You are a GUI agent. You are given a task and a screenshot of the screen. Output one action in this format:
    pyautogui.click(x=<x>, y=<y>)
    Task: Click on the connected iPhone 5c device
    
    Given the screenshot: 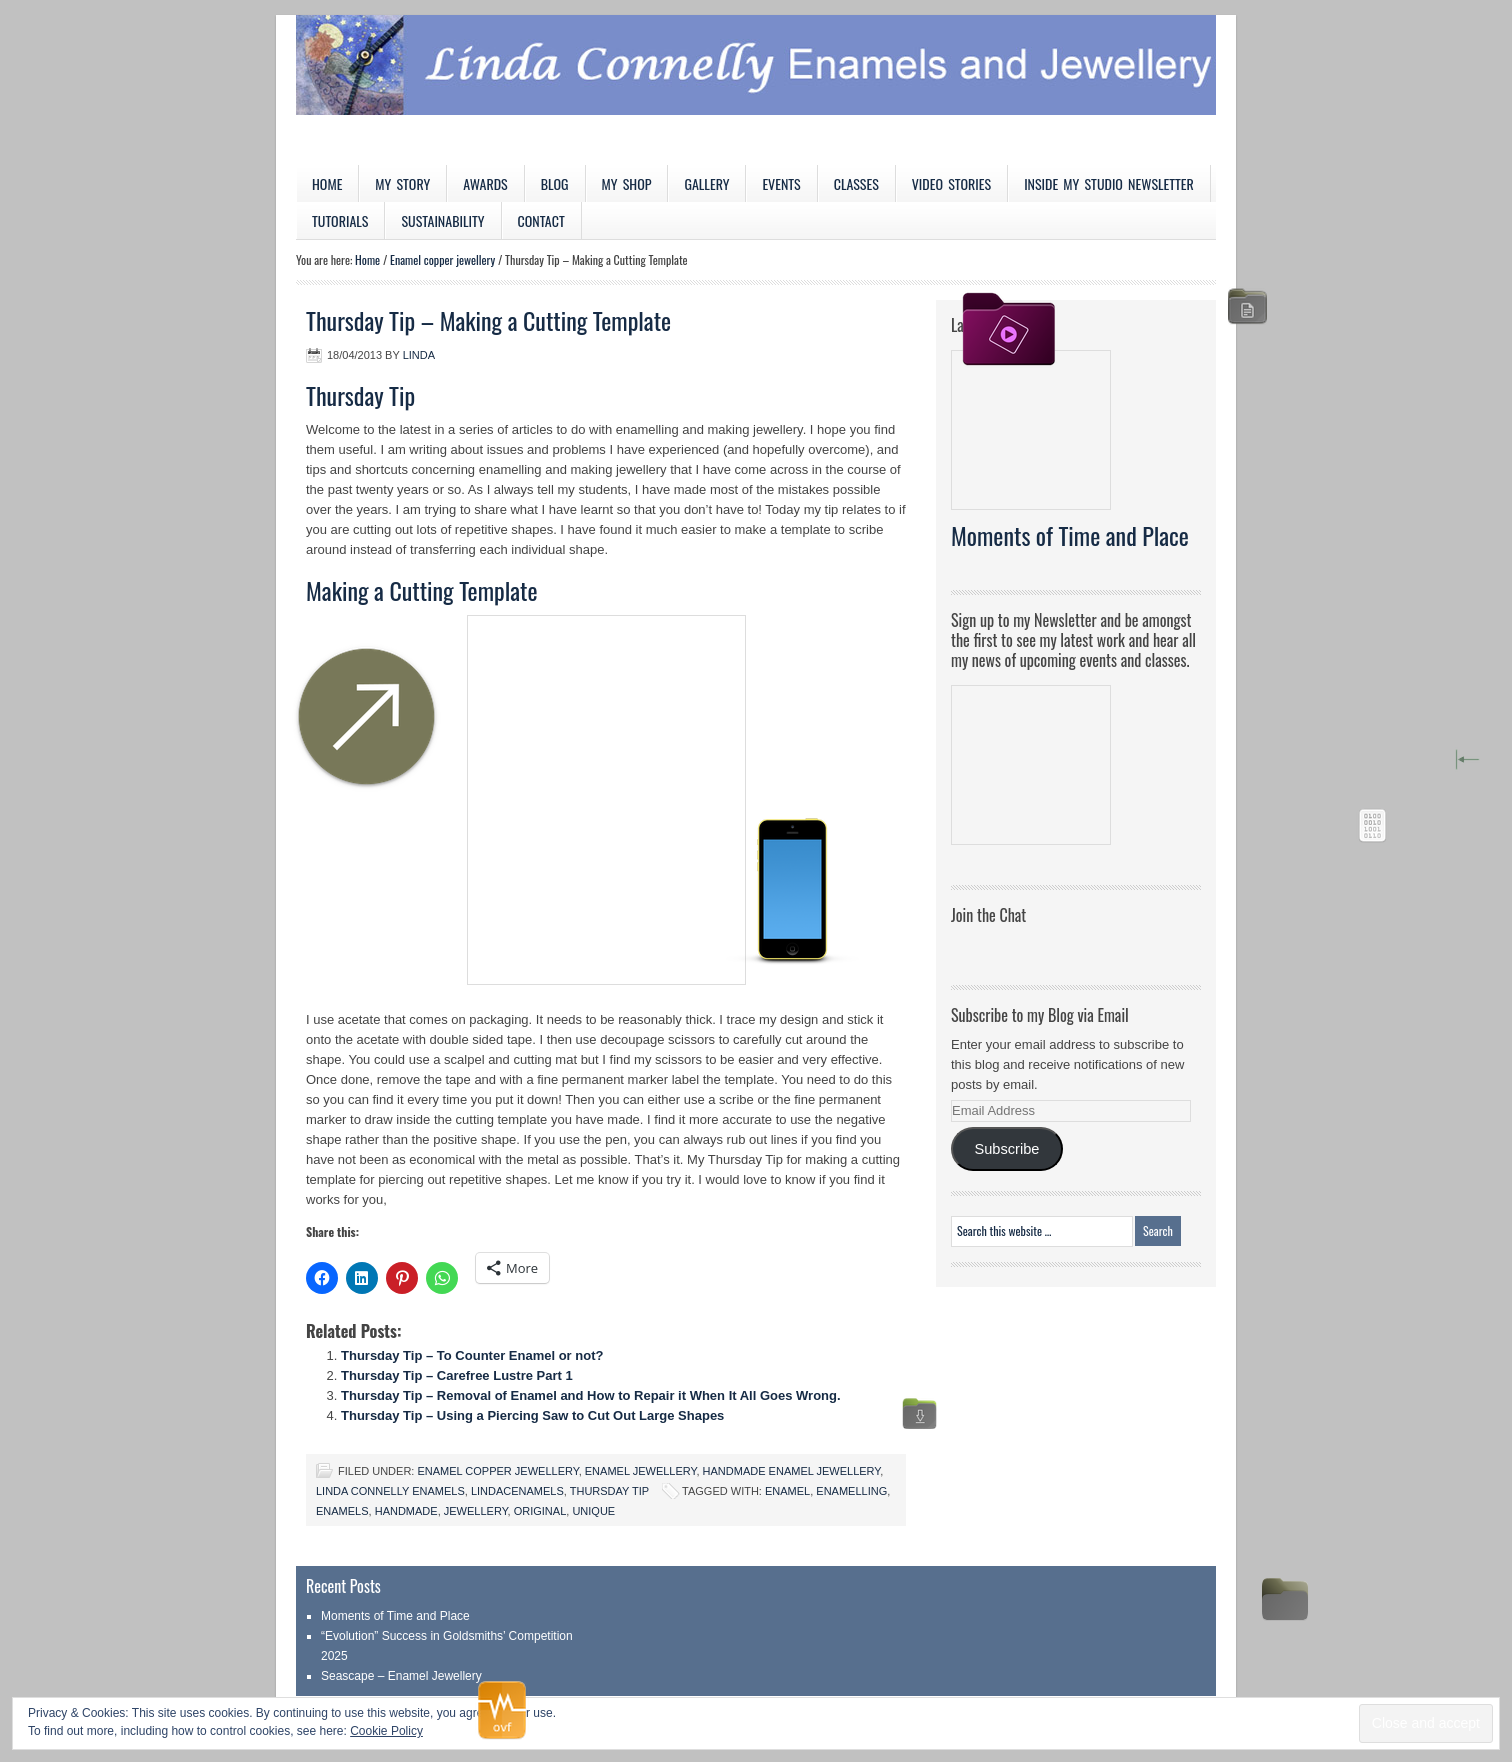 What is the action you would take?
    pyautogui.click(x=792, y=891)
    